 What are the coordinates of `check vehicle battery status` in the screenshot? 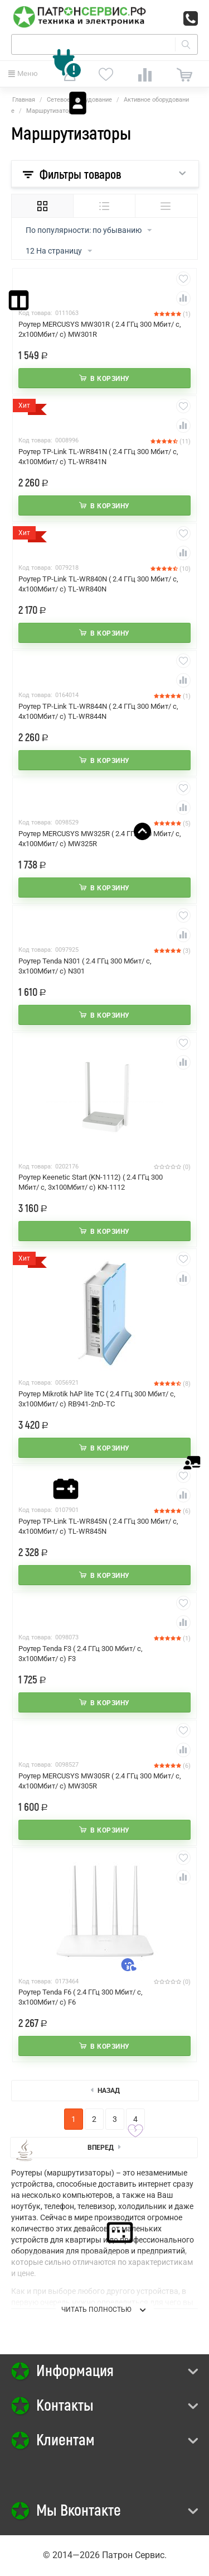 It's located at (66, 1490).